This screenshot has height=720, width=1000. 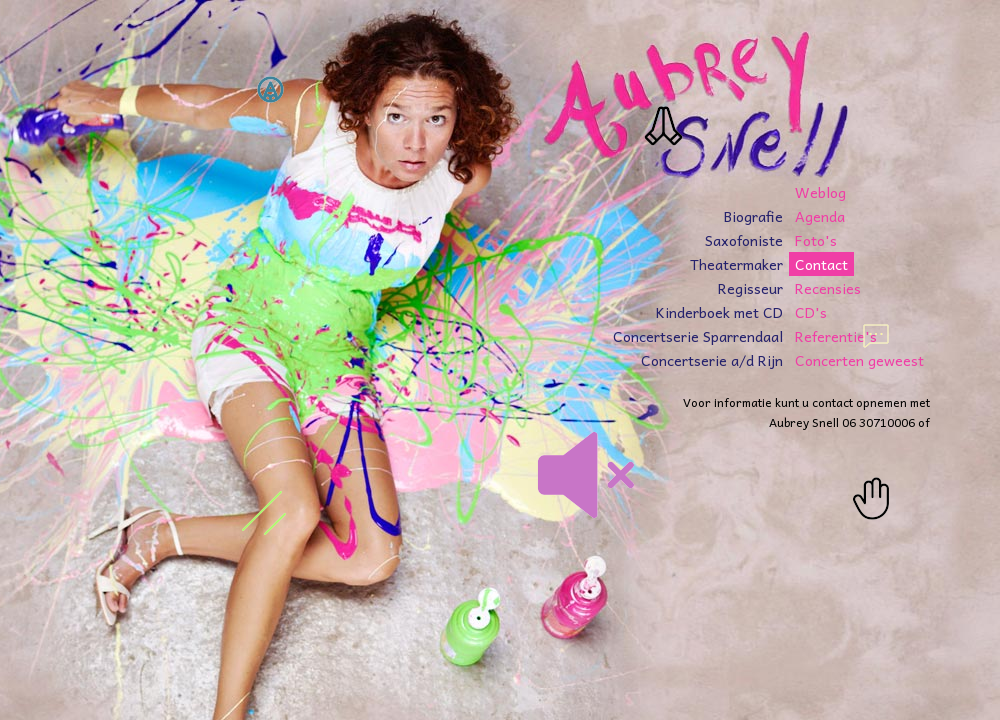 I want to click on open chat or messaging, so click(x=876, y=334).